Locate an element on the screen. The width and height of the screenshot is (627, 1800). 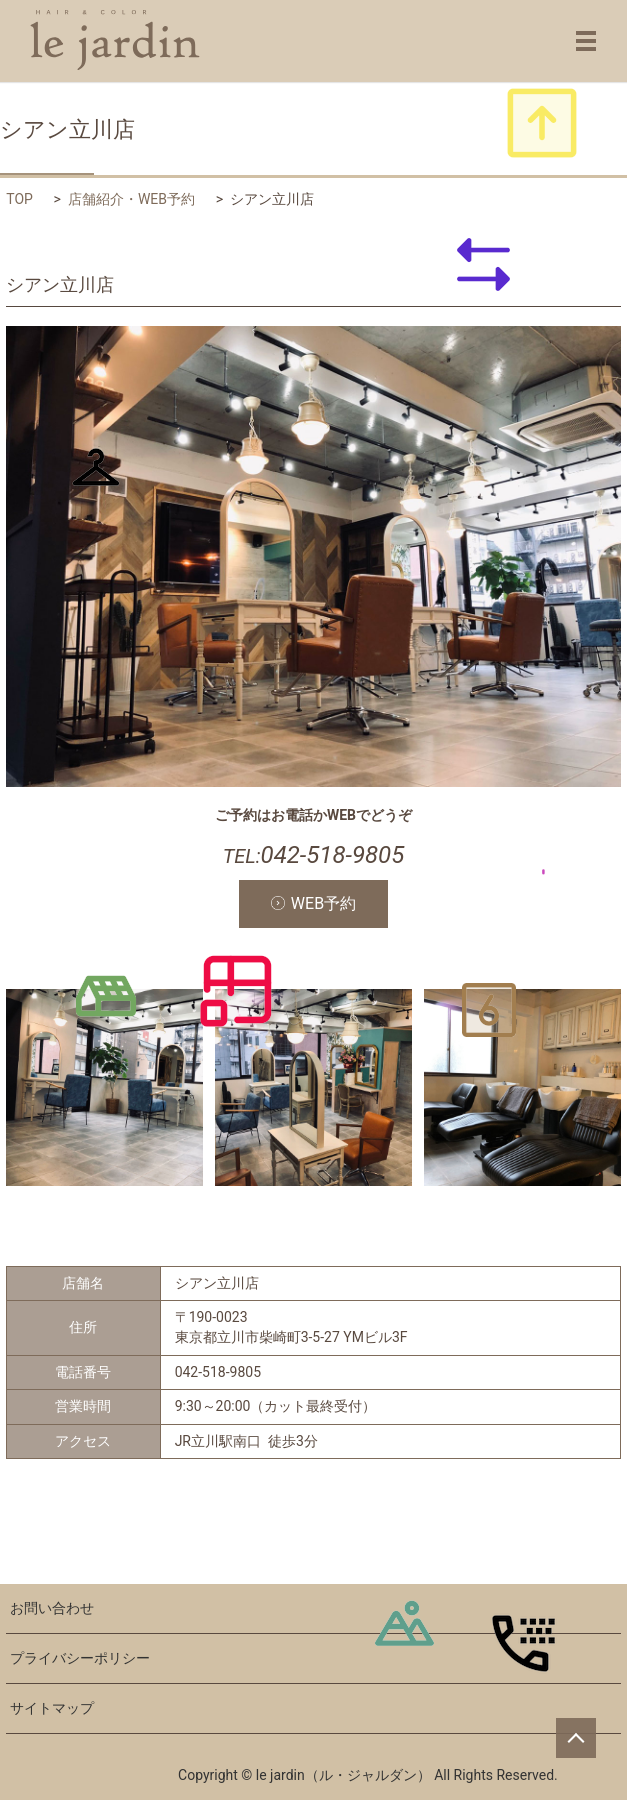
access TTY/TDD accessibility calling features is located at coordinates (523, 1643).